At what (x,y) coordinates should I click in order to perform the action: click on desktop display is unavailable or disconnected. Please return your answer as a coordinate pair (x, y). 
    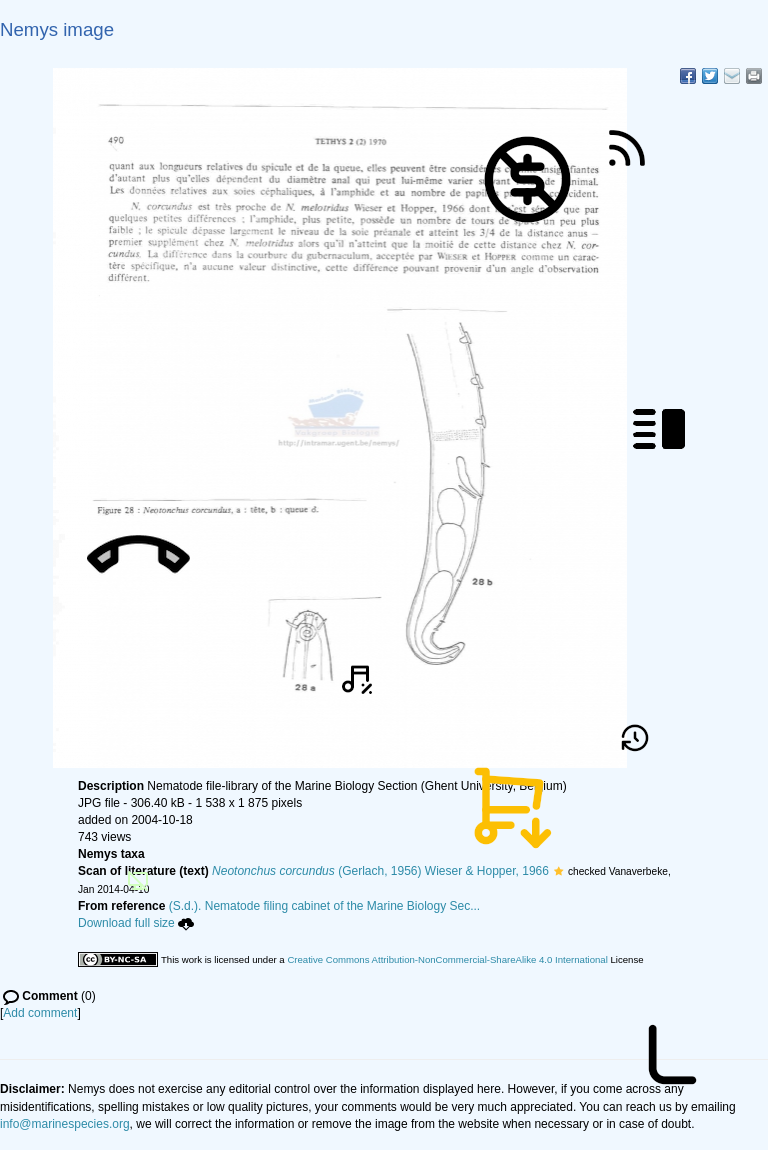
    Looking at the image, I should click on (138, 881).